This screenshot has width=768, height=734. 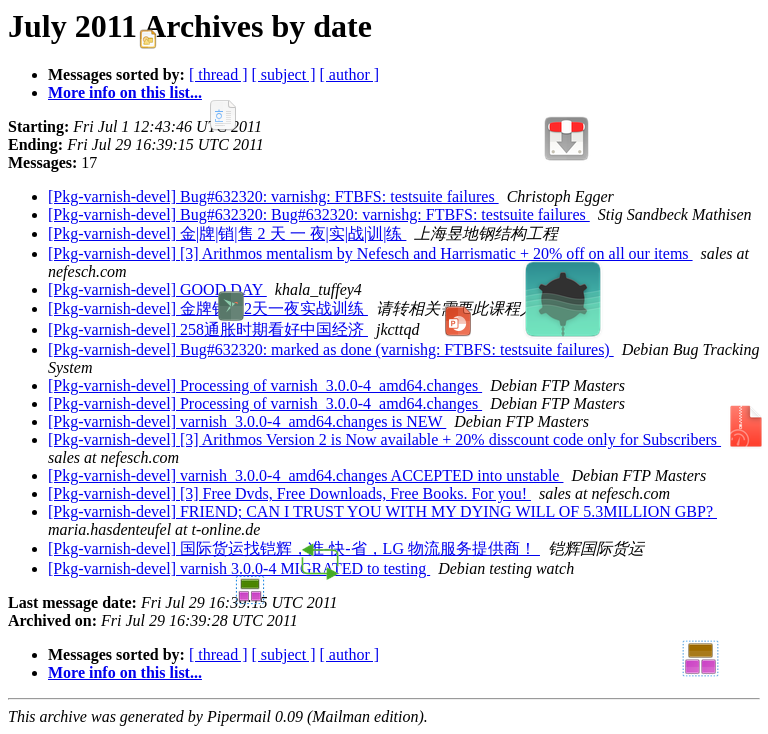 I want to click on snap application package file, so click(x=231, y=306).